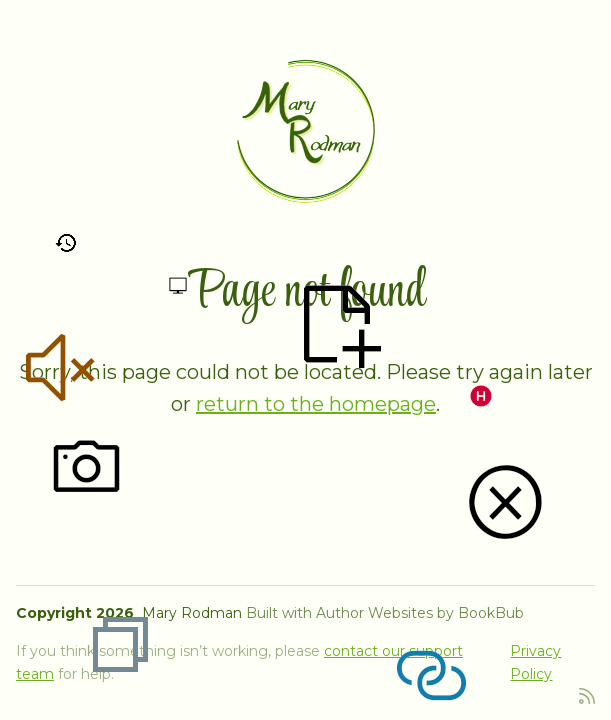  I want to click on restore to a previous version or state, so click(66, 243).